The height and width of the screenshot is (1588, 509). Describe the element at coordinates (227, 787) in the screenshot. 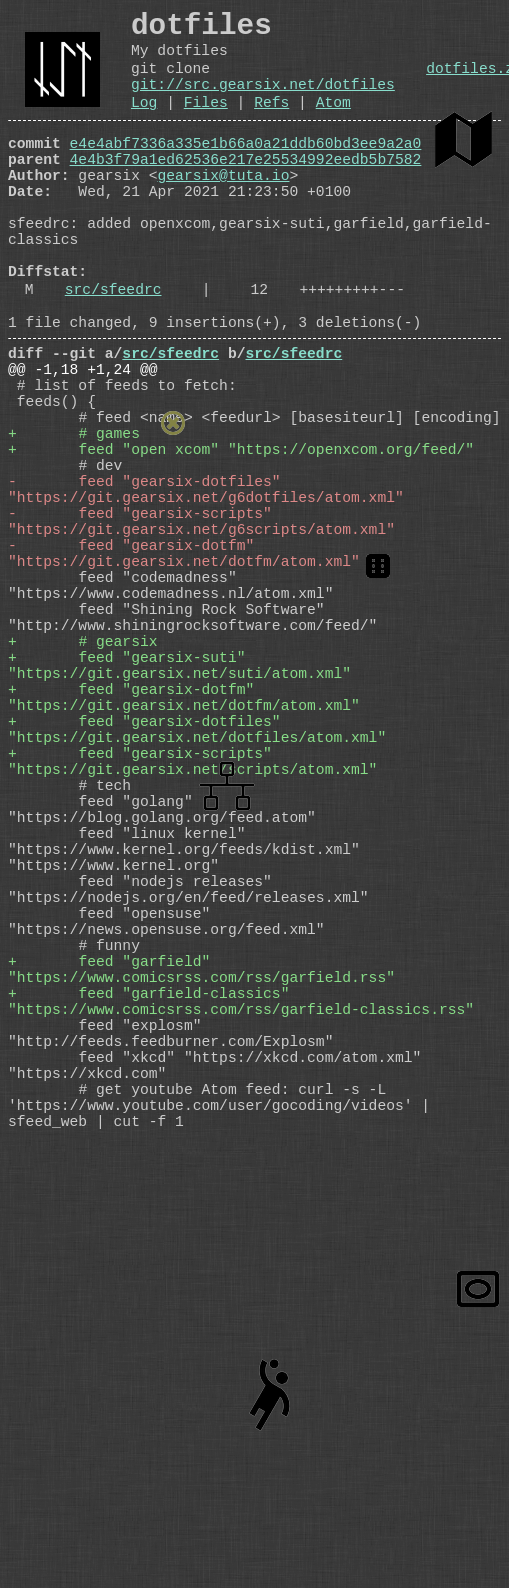

I see `view network connections` at that location.